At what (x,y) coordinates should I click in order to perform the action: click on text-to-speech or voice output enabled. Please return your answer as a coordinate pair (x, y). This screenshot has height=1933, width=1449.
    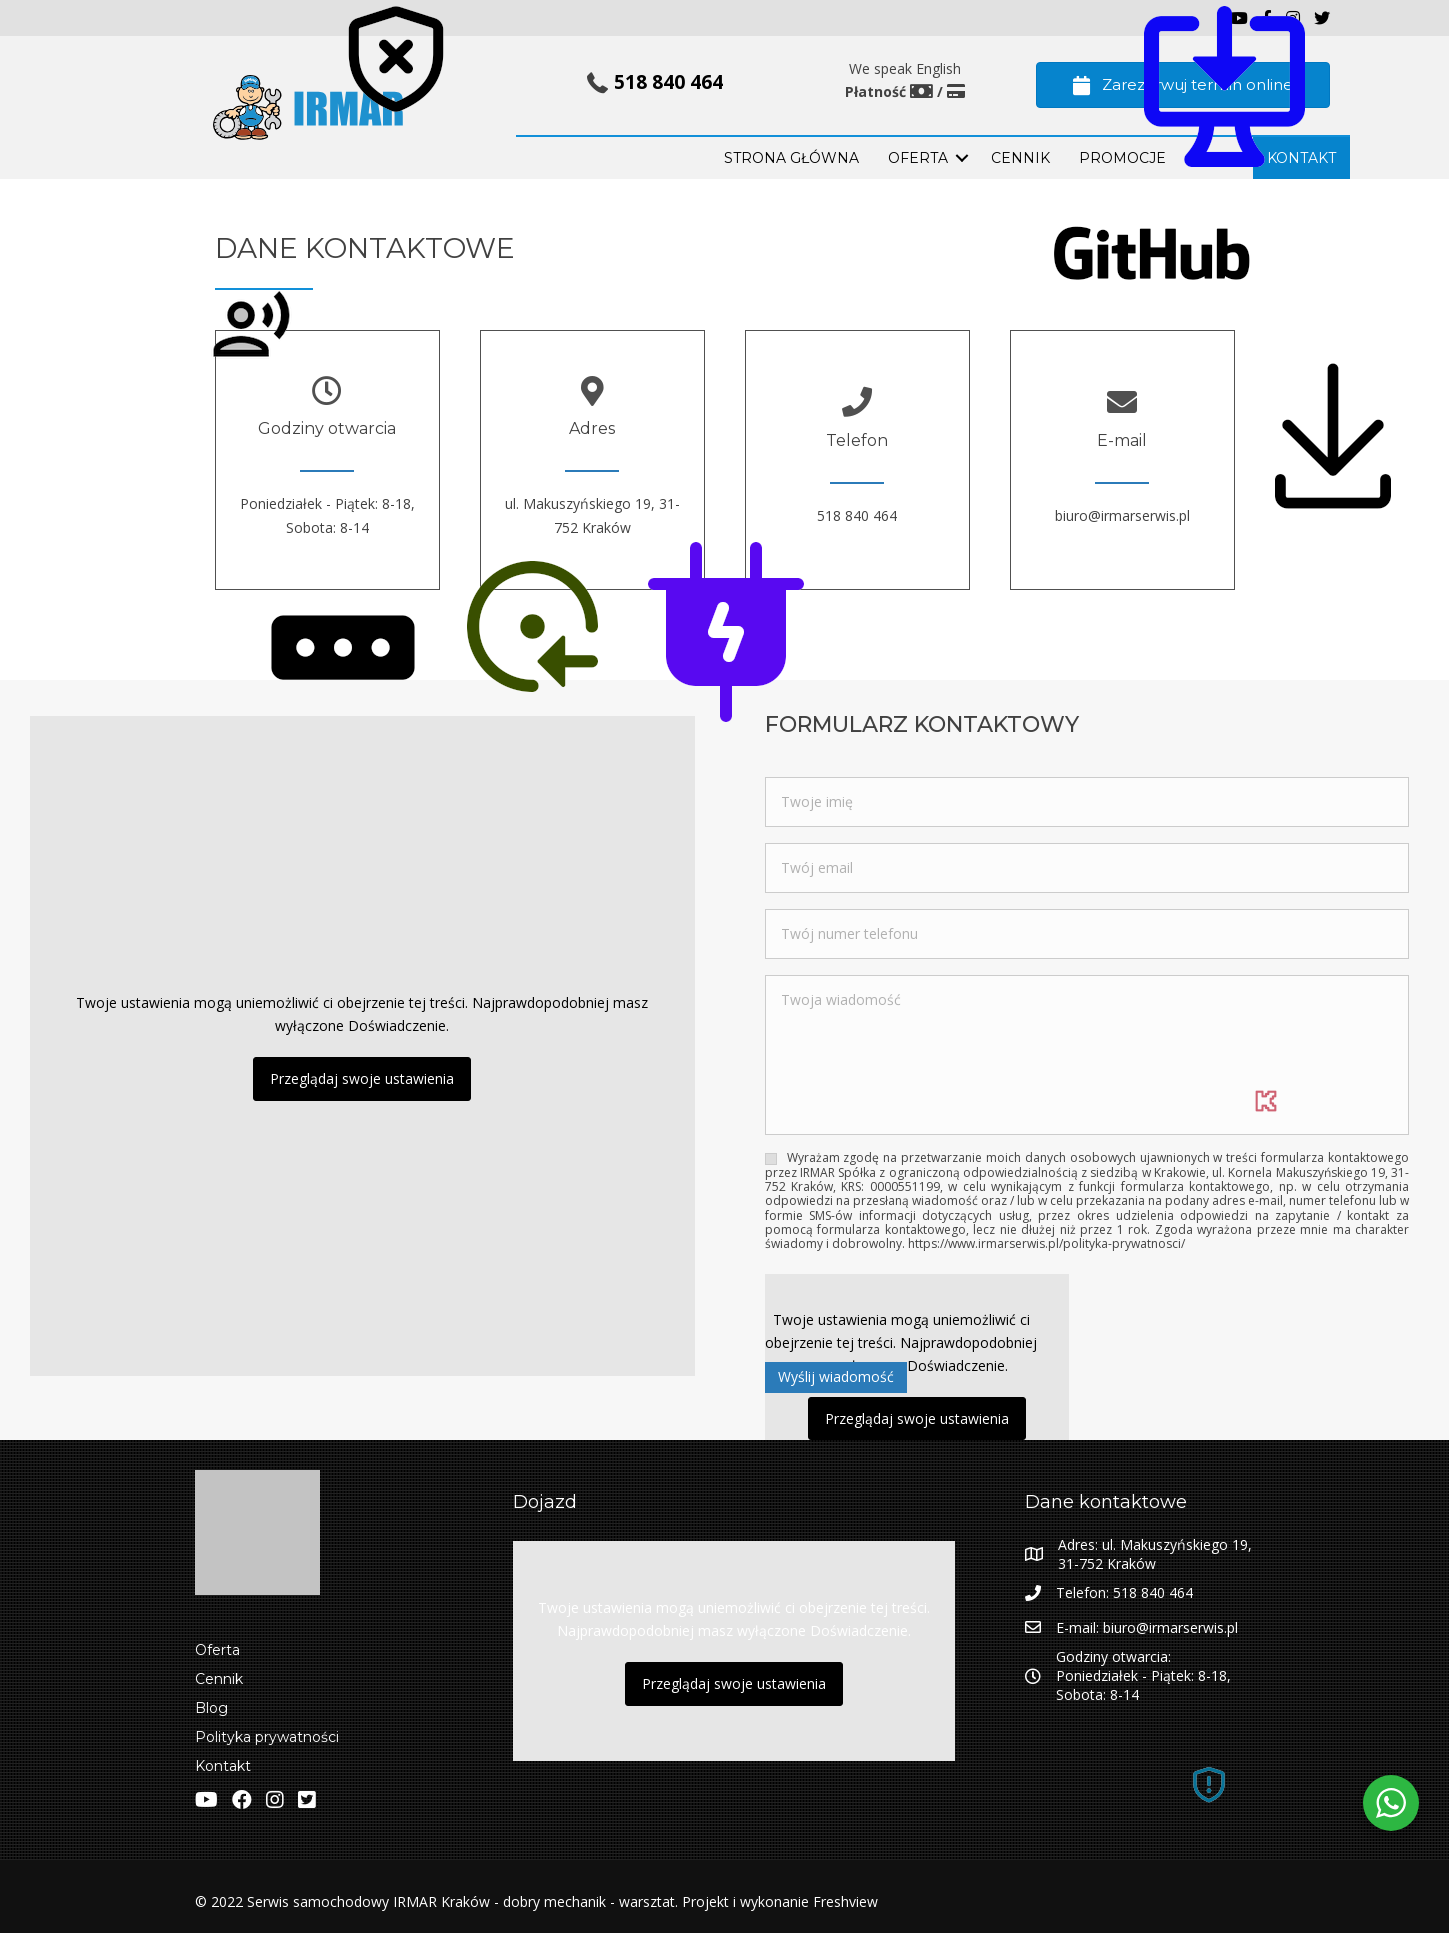
    Looking at the image, I should click on (251, 325).